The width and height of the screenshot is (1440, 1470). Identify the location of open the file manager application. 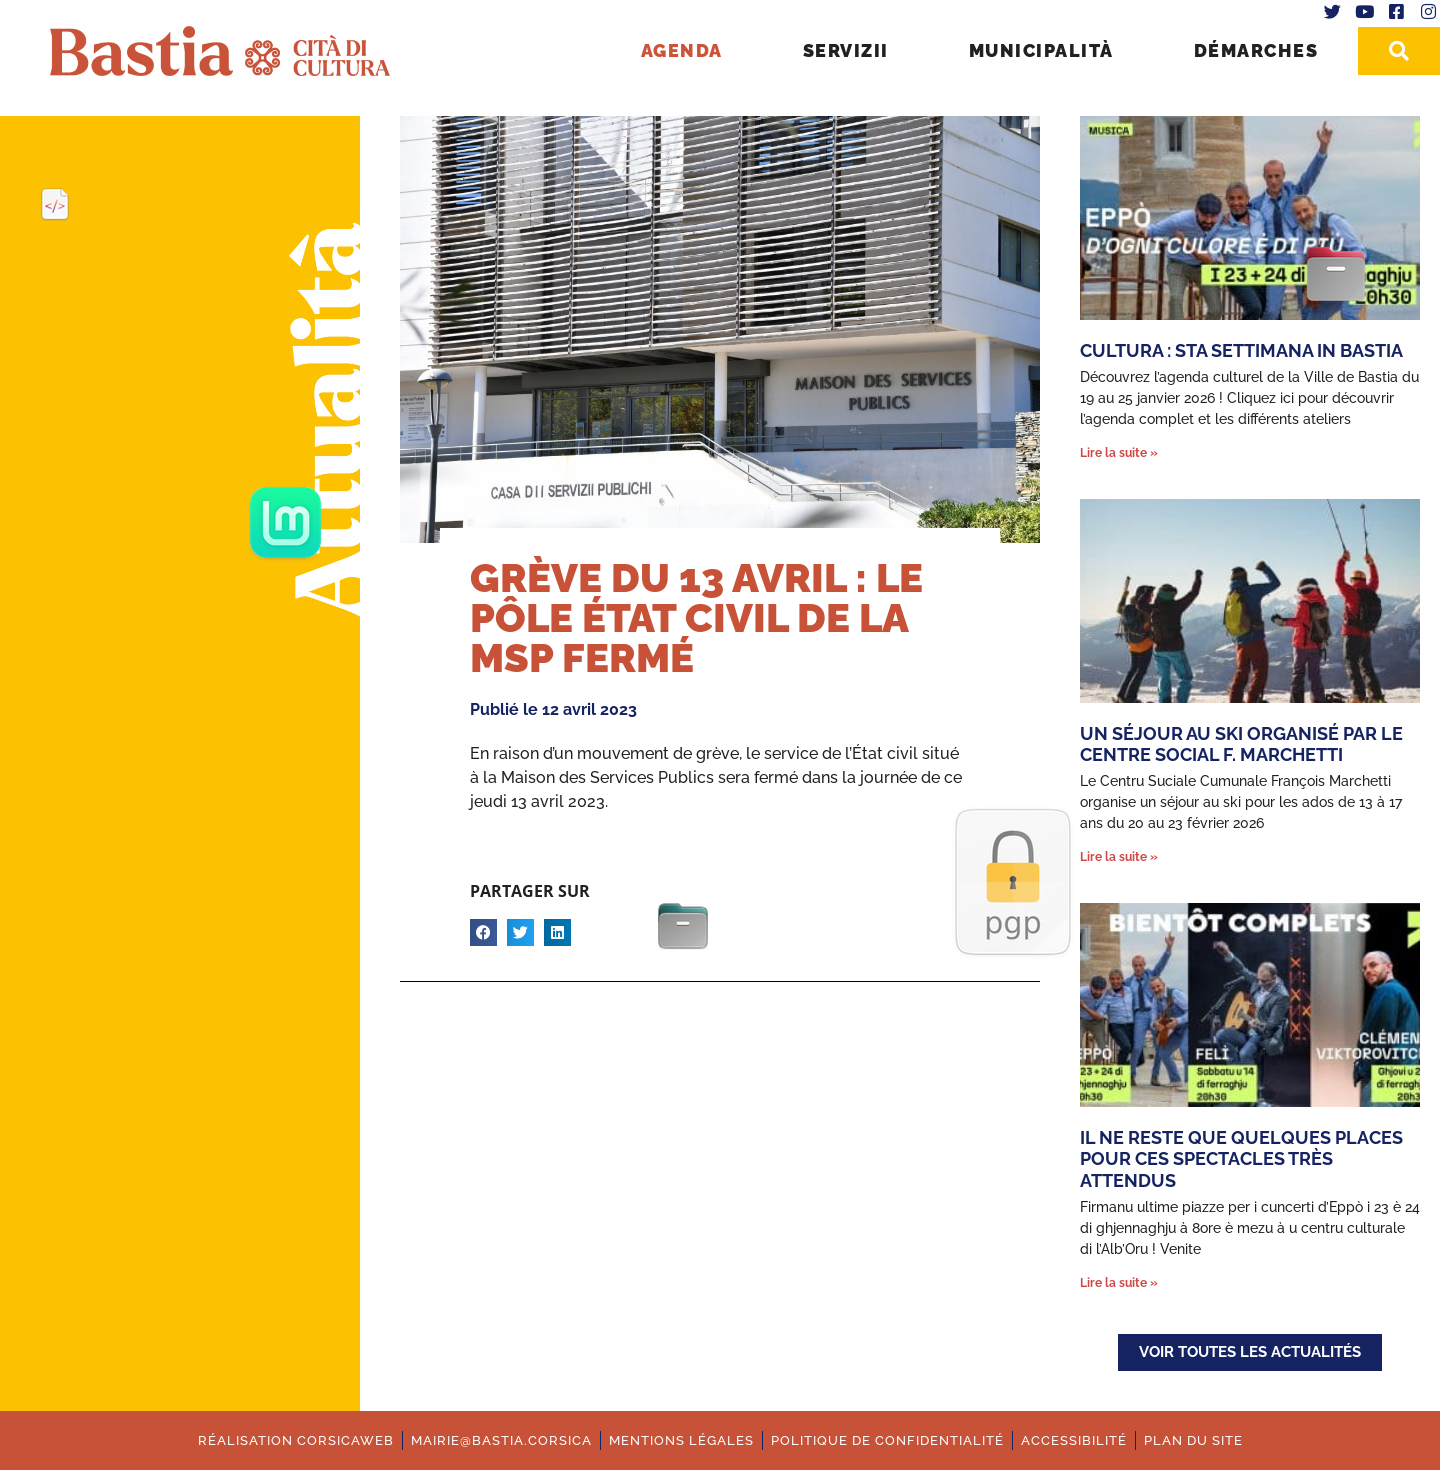
(1336, 274).